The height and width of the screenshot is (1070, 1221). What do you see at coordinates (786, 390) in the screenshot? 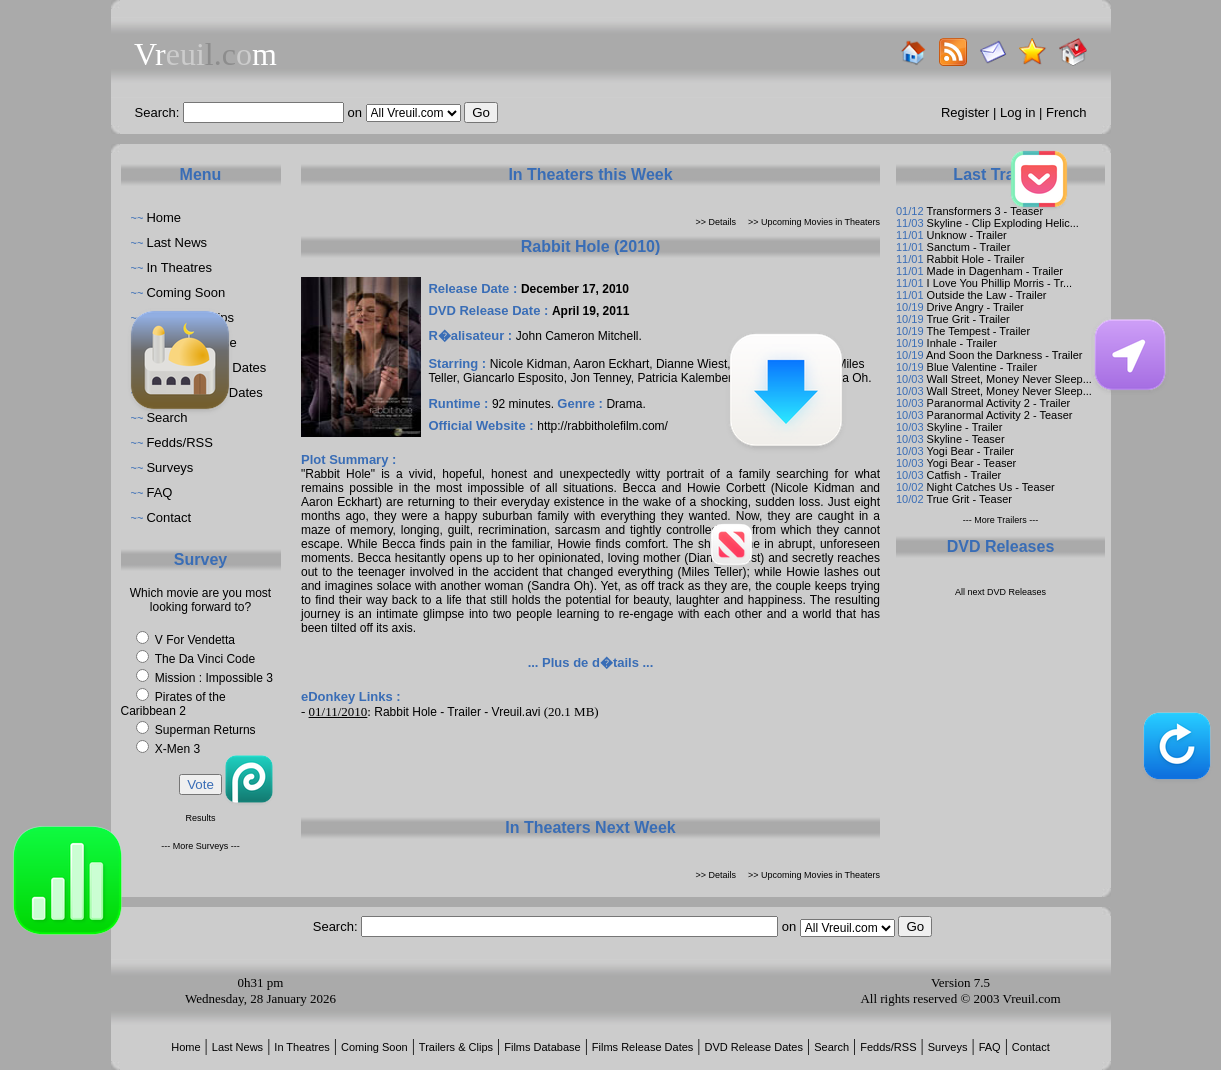
I see `open kget download manager` at bounding box center [786, 390].